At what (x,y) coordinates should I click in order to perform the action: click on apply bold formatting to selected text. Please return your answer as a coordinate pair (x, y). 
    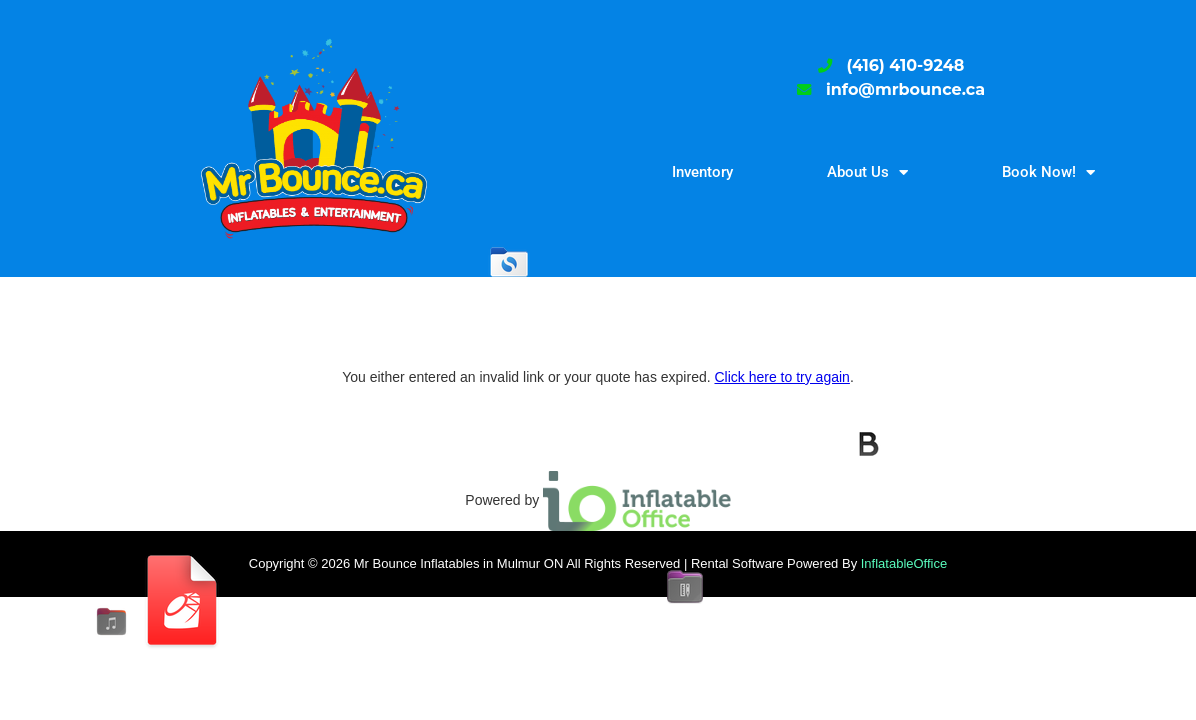
    Looking at the image, I should click on (869, 444).